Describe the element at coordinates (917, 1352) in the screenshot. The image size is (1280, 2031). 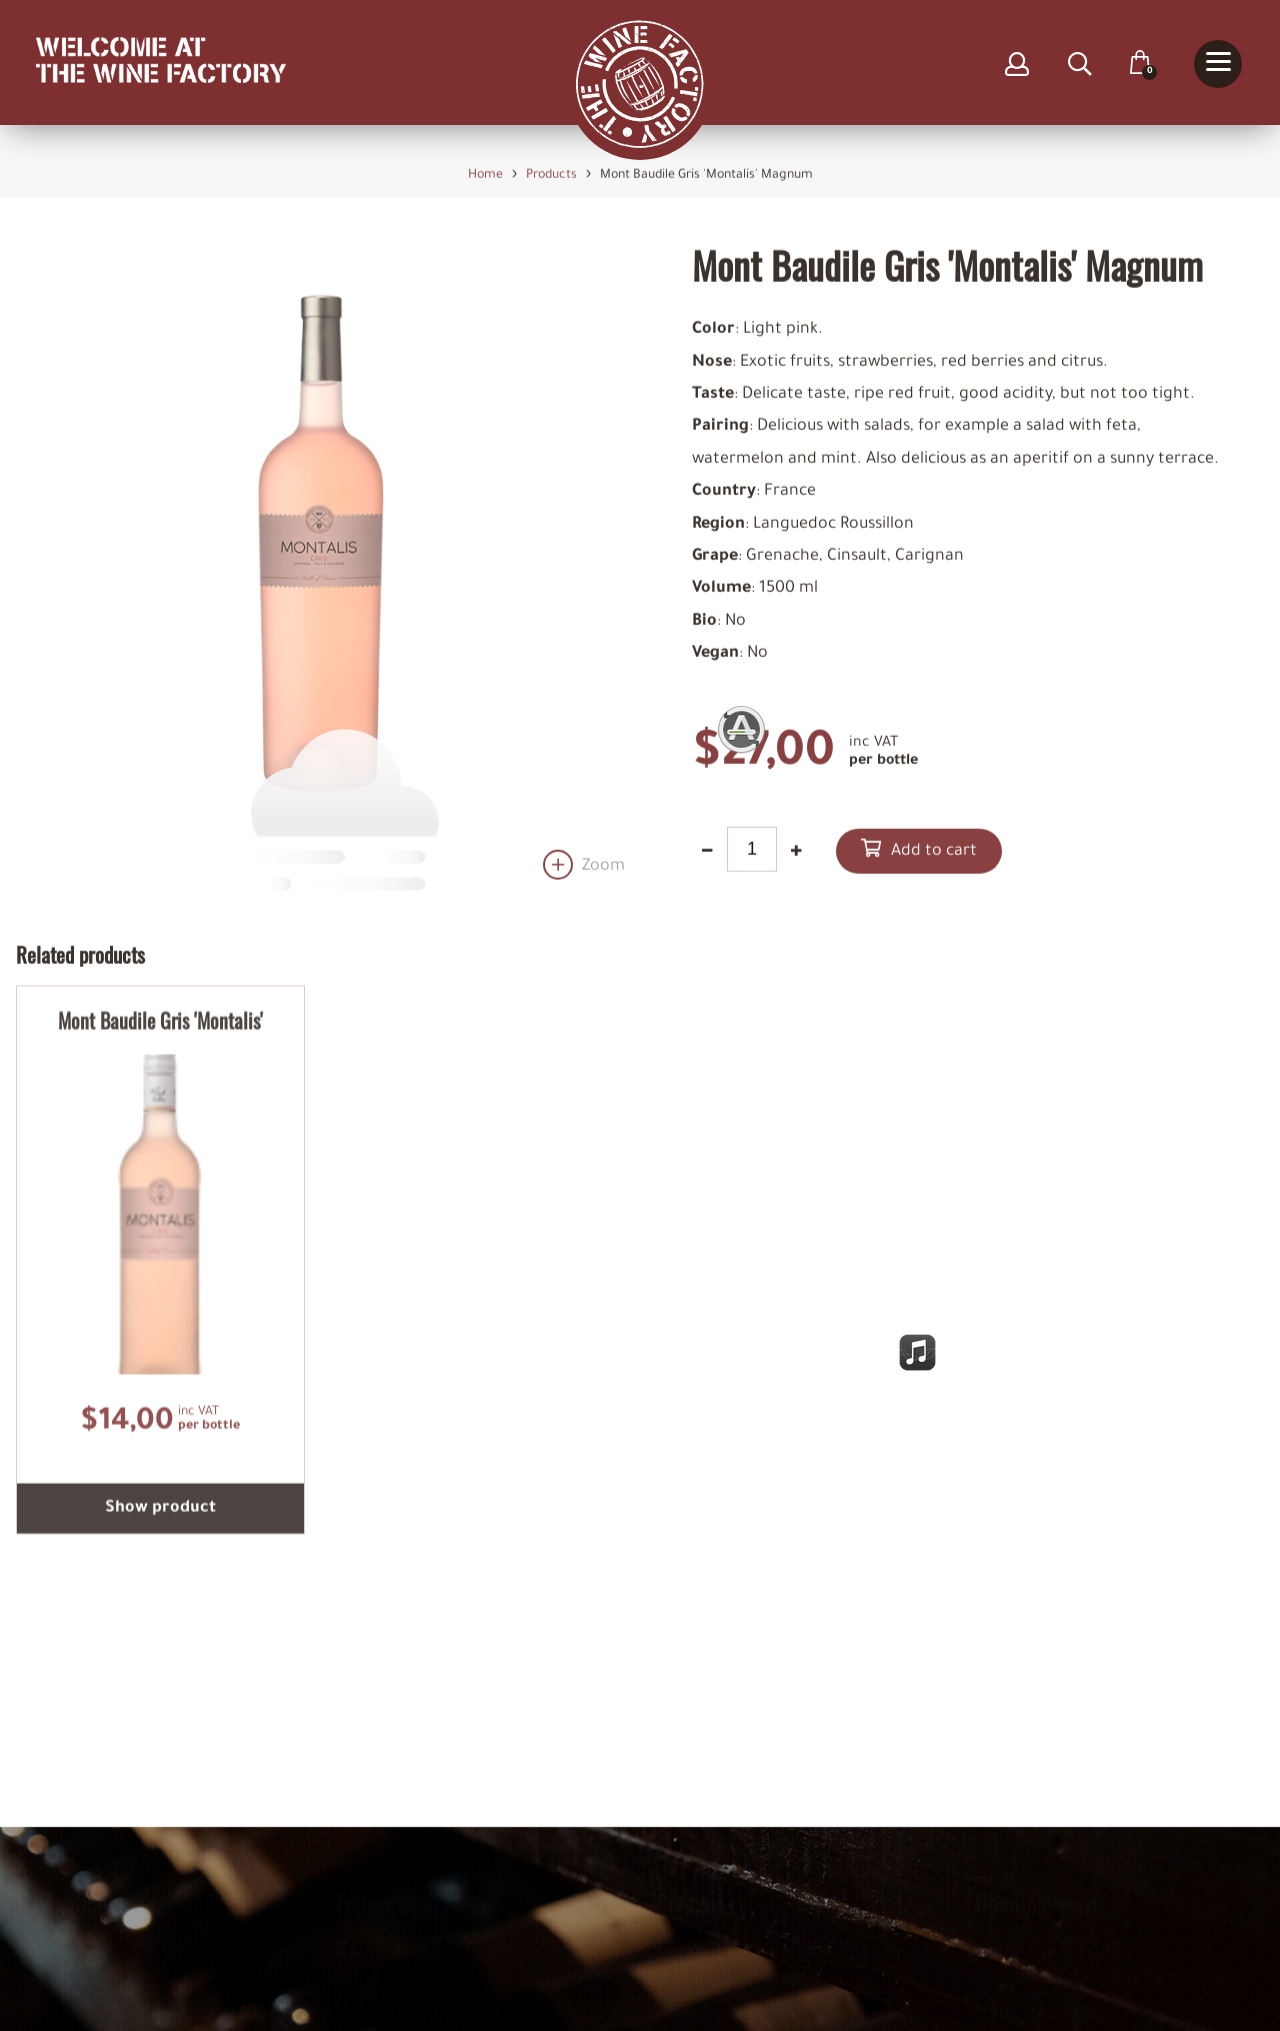
I see `open audacious music player` at that location.